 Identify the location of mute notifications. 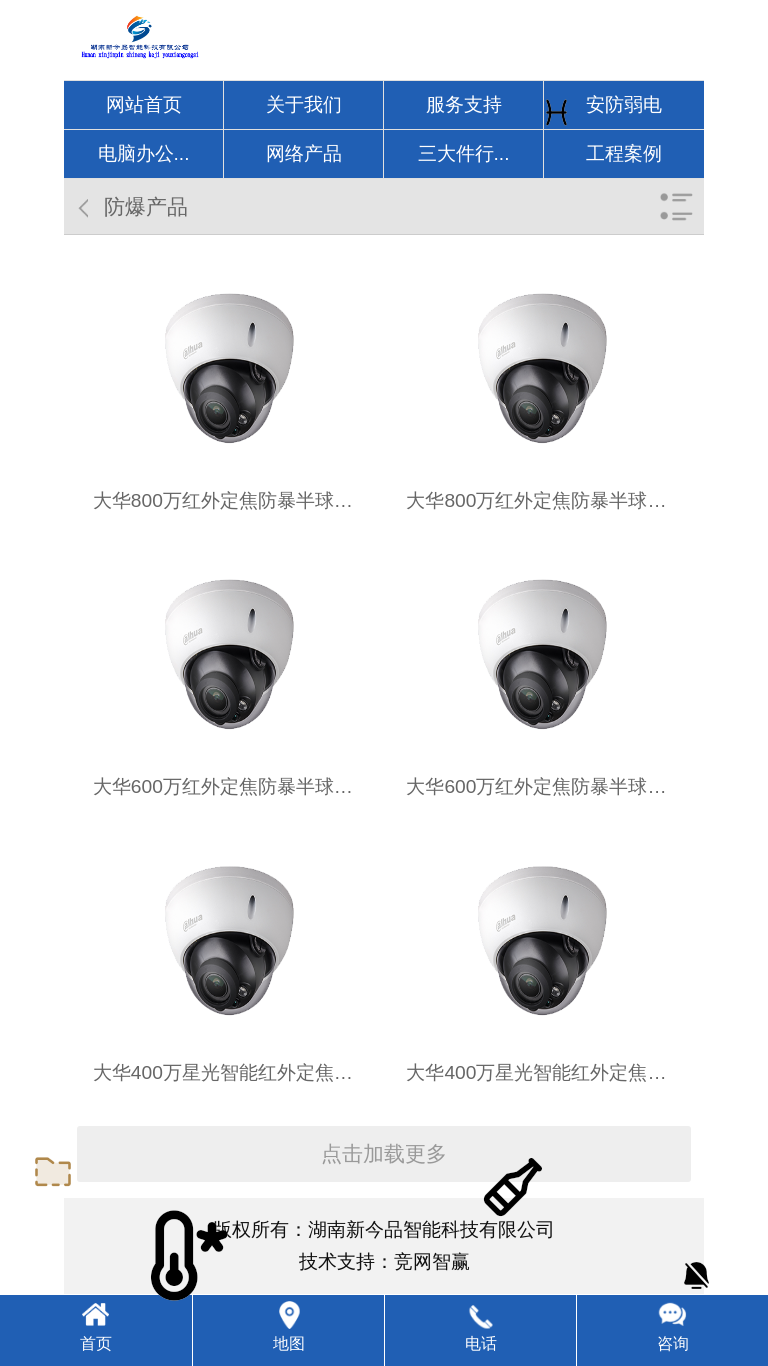
(696, 1275).